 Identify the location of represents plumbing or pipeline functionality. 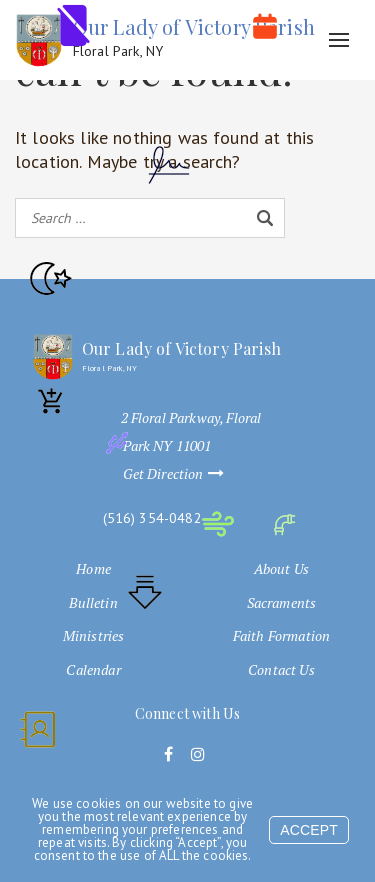
(284, 524).